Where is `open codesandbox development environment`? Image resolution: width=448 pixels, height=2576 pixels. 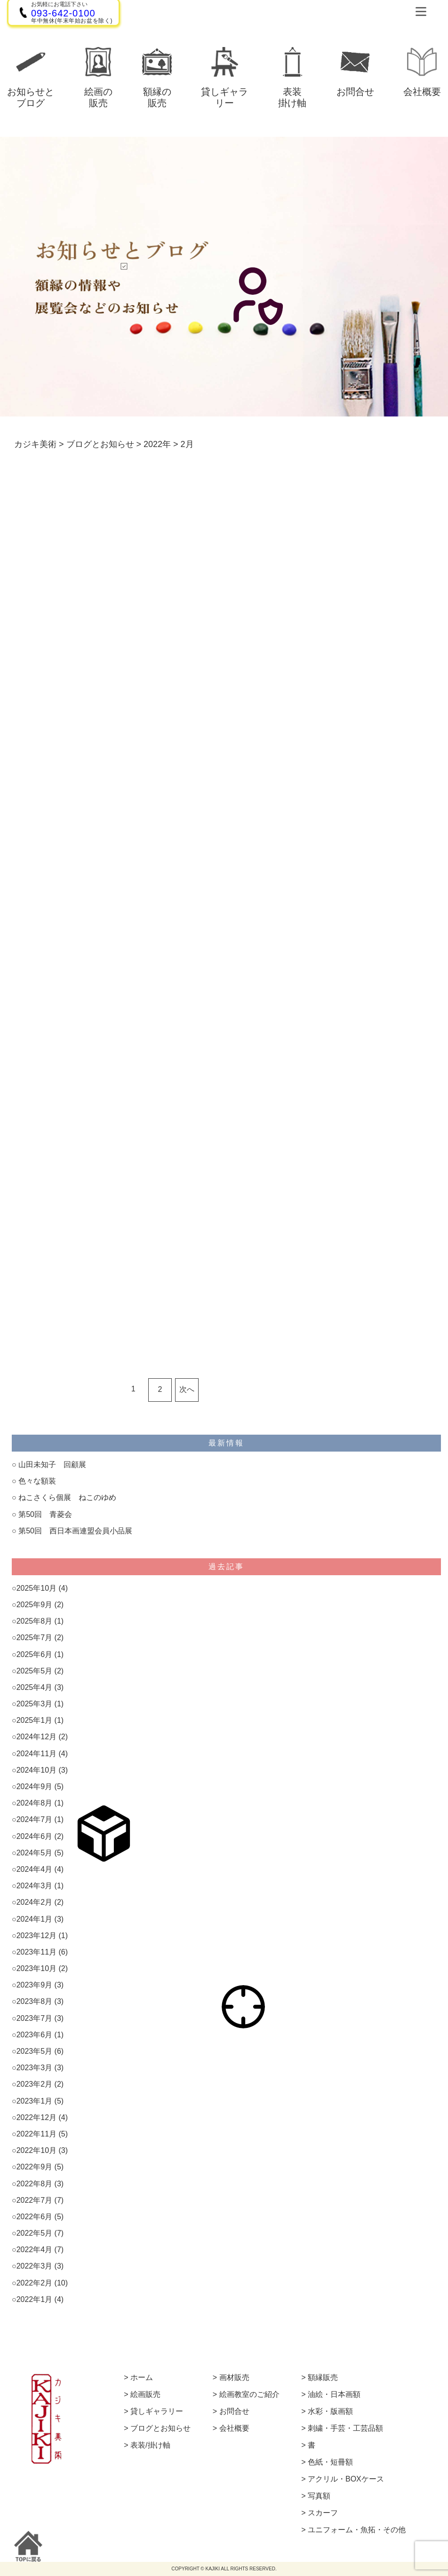
open codesandbox development environment is located at coordinates (104, 1833).